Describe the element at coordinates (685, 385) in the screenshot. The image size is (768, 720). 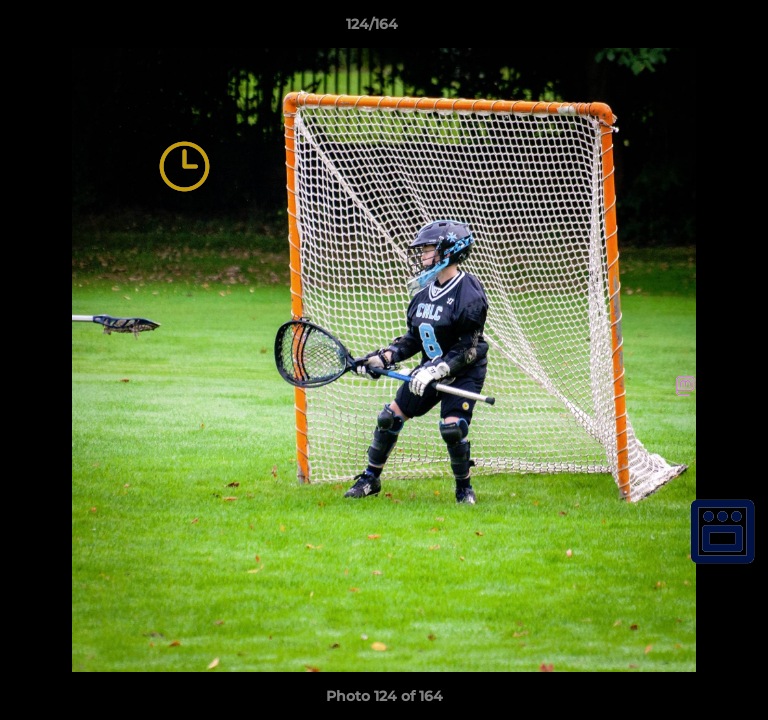
I see `open mastodon app` at that location.